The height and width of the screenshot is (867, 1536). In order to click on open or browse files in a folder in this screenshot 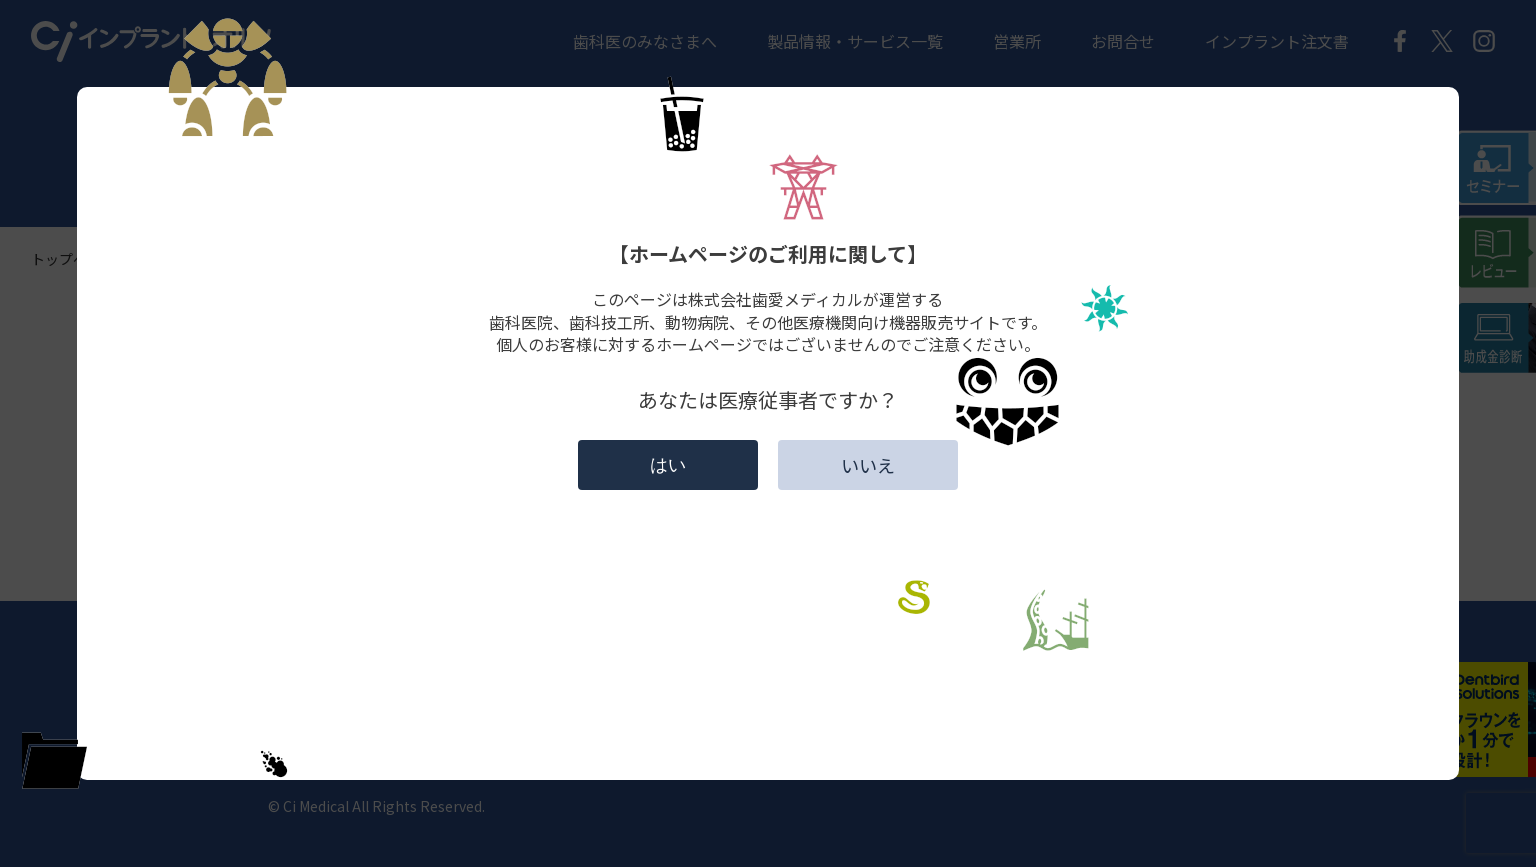, I will do `click(53, 759)`.